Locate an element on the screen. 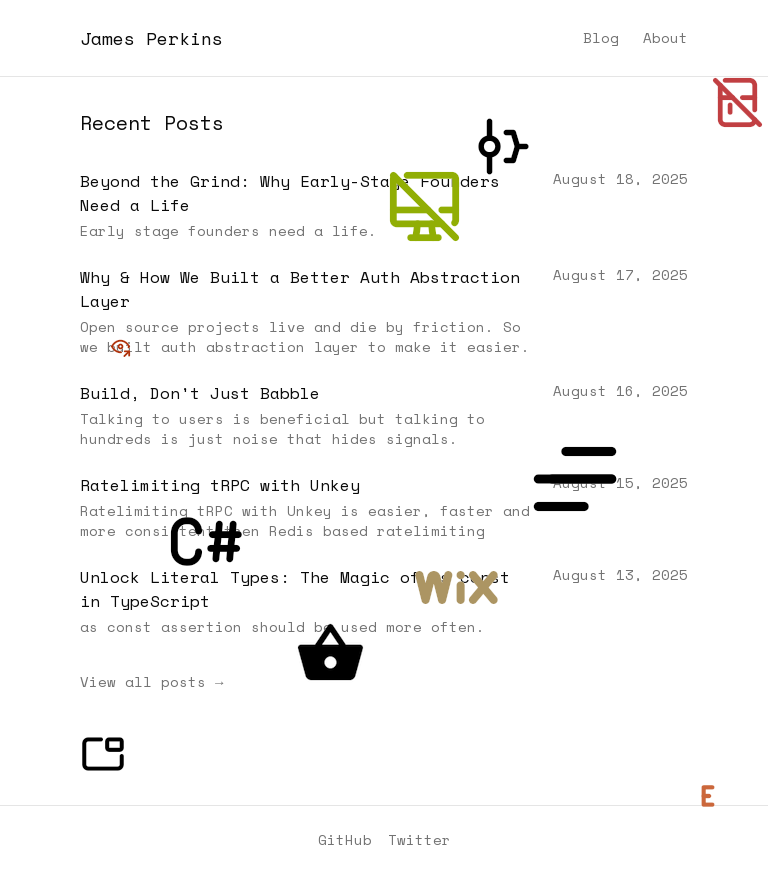 The image size is (768, 874). enable picture-in-picture mode at top of screen is located at coordinates (103, 754).